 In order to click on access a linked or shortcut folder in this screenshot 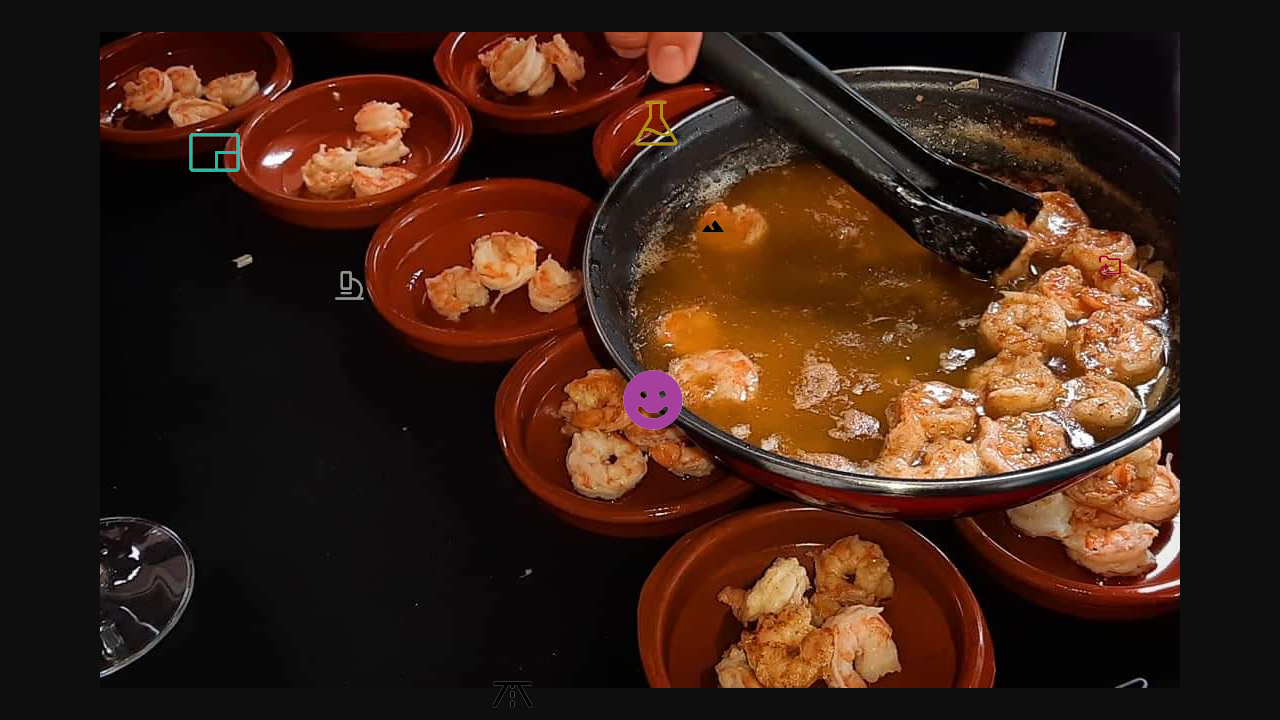, I will do `click(1110, 265)`.